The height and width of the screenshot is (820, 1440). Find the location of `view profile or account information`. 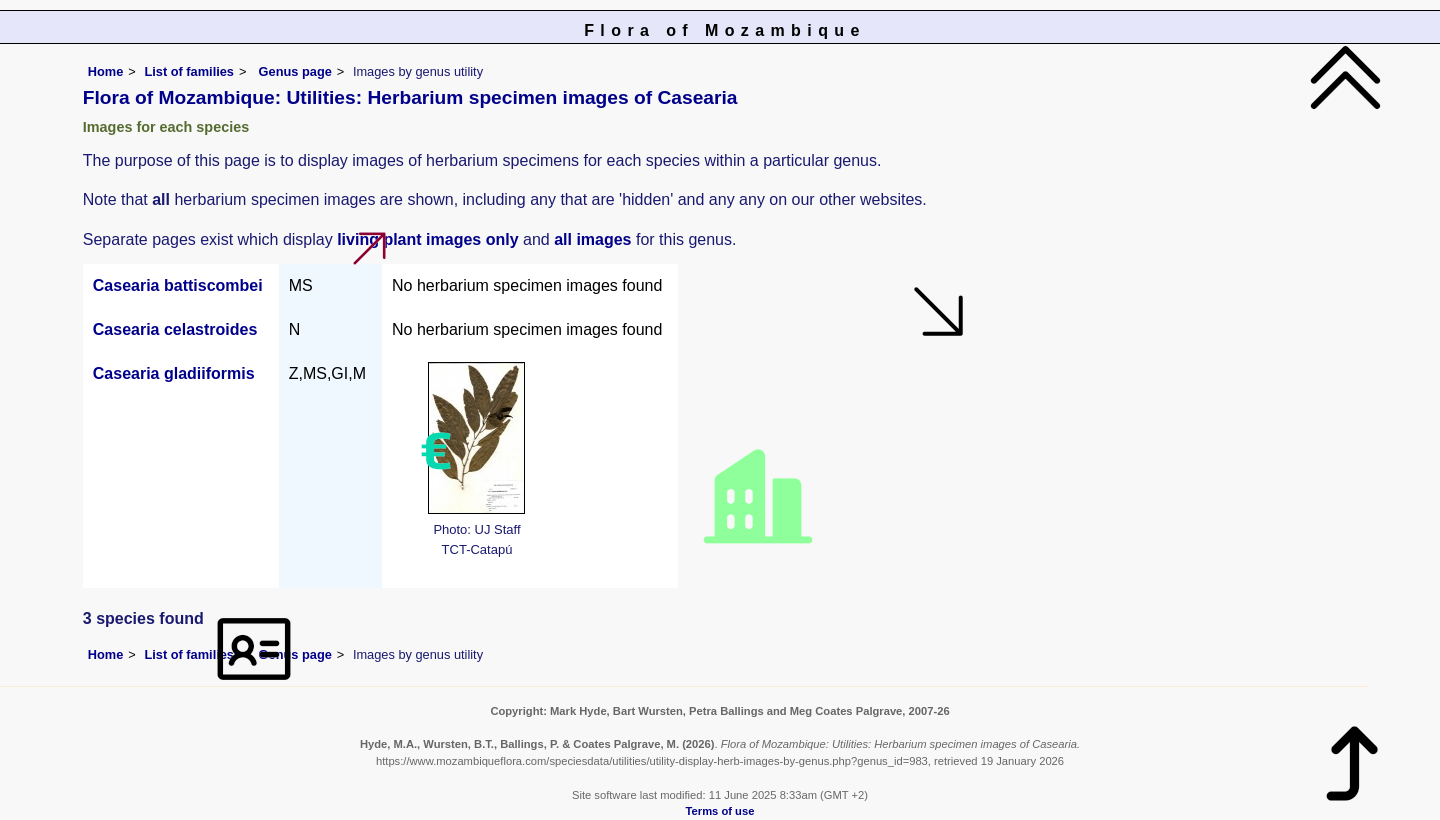

view profile or account information is located at coordinates (254, 649).